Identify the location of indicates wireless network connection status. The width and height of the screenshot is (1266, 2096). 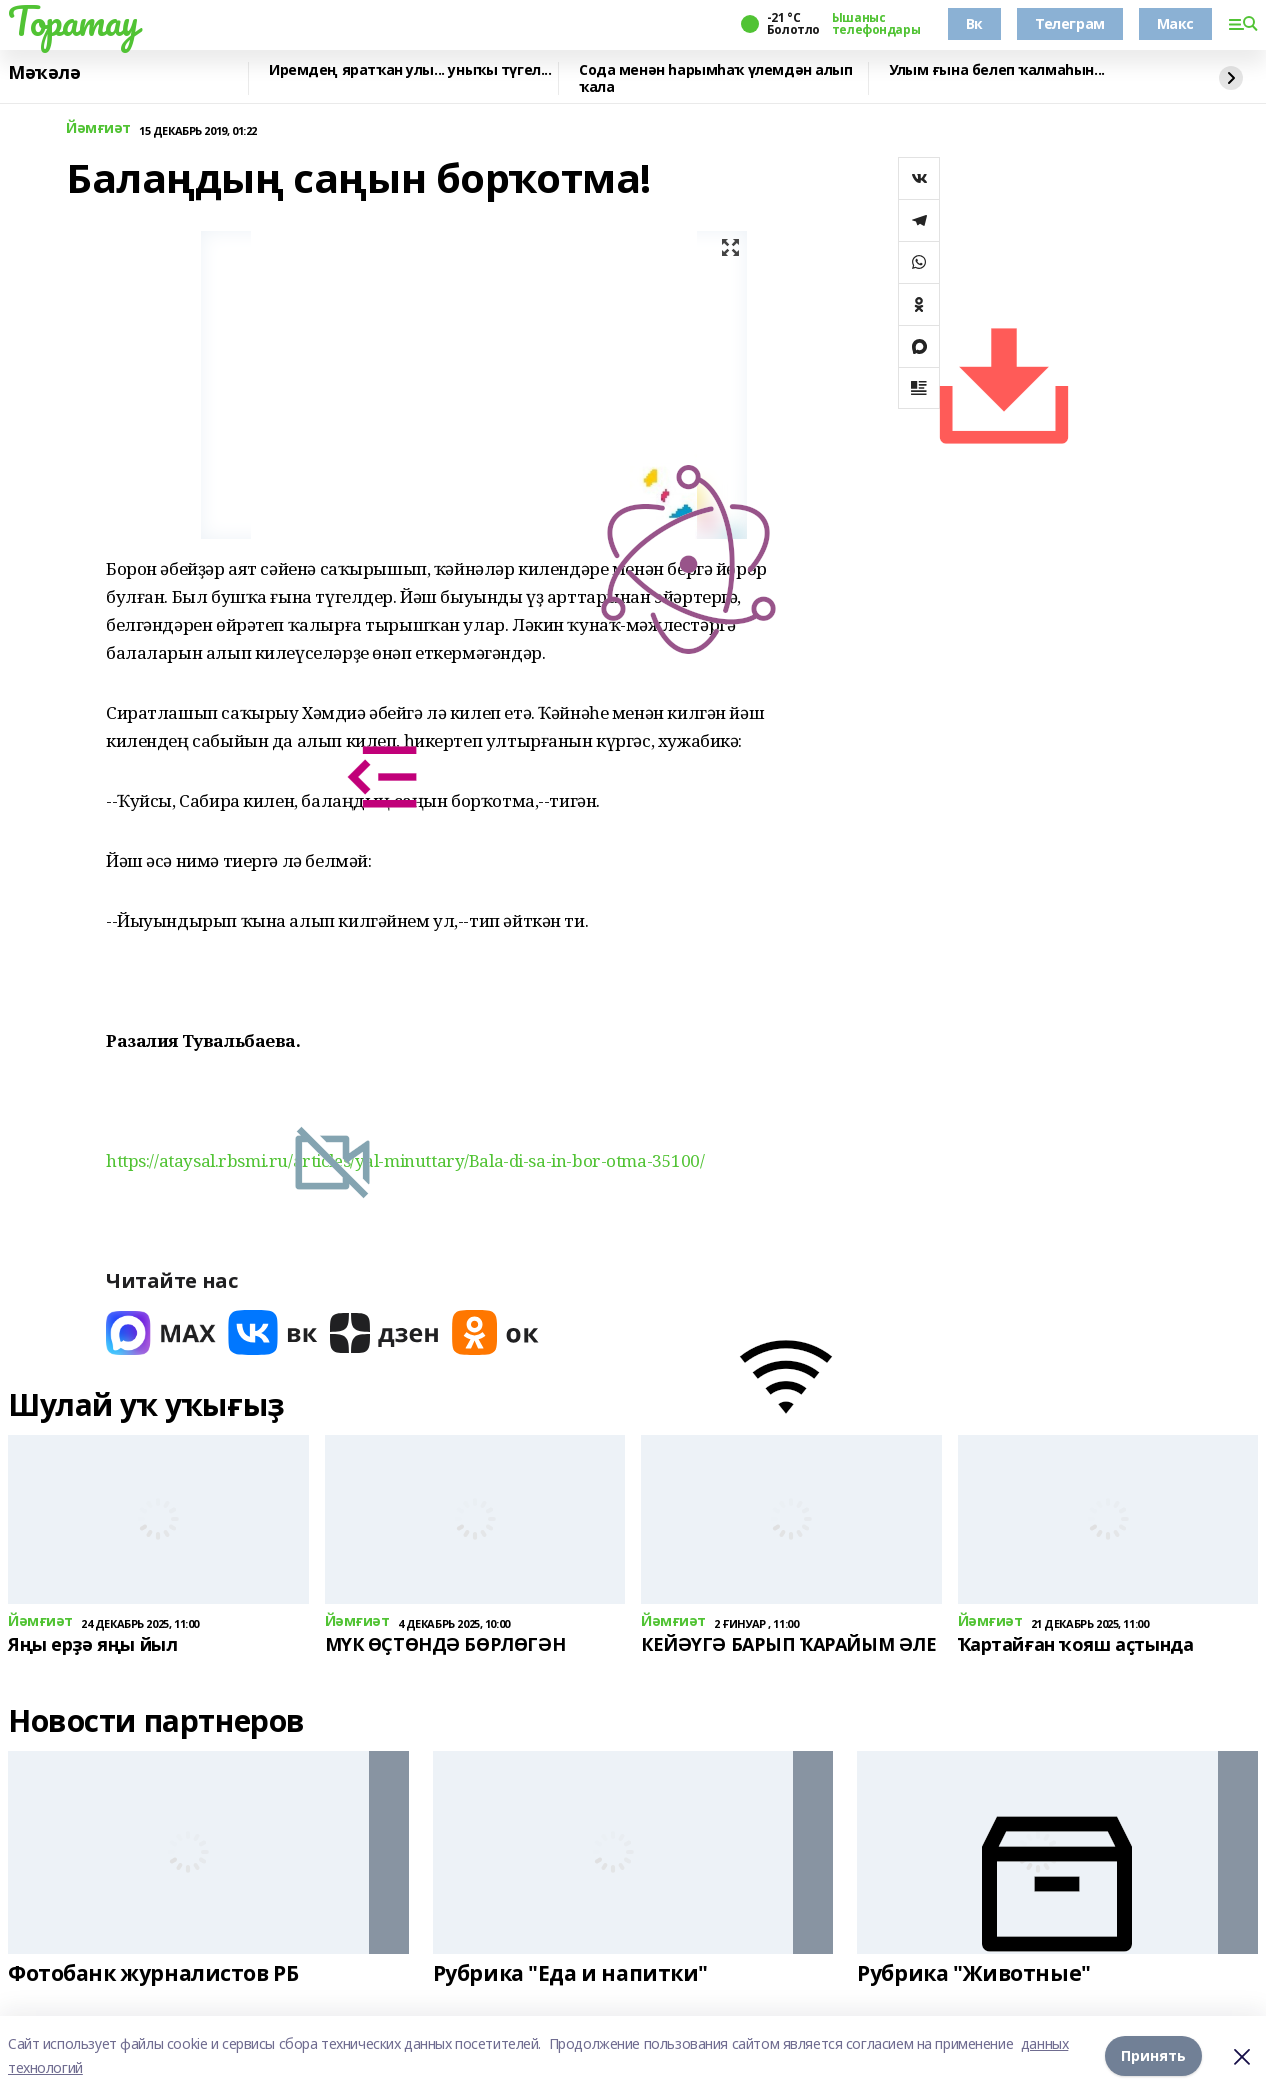
(786, 1377).